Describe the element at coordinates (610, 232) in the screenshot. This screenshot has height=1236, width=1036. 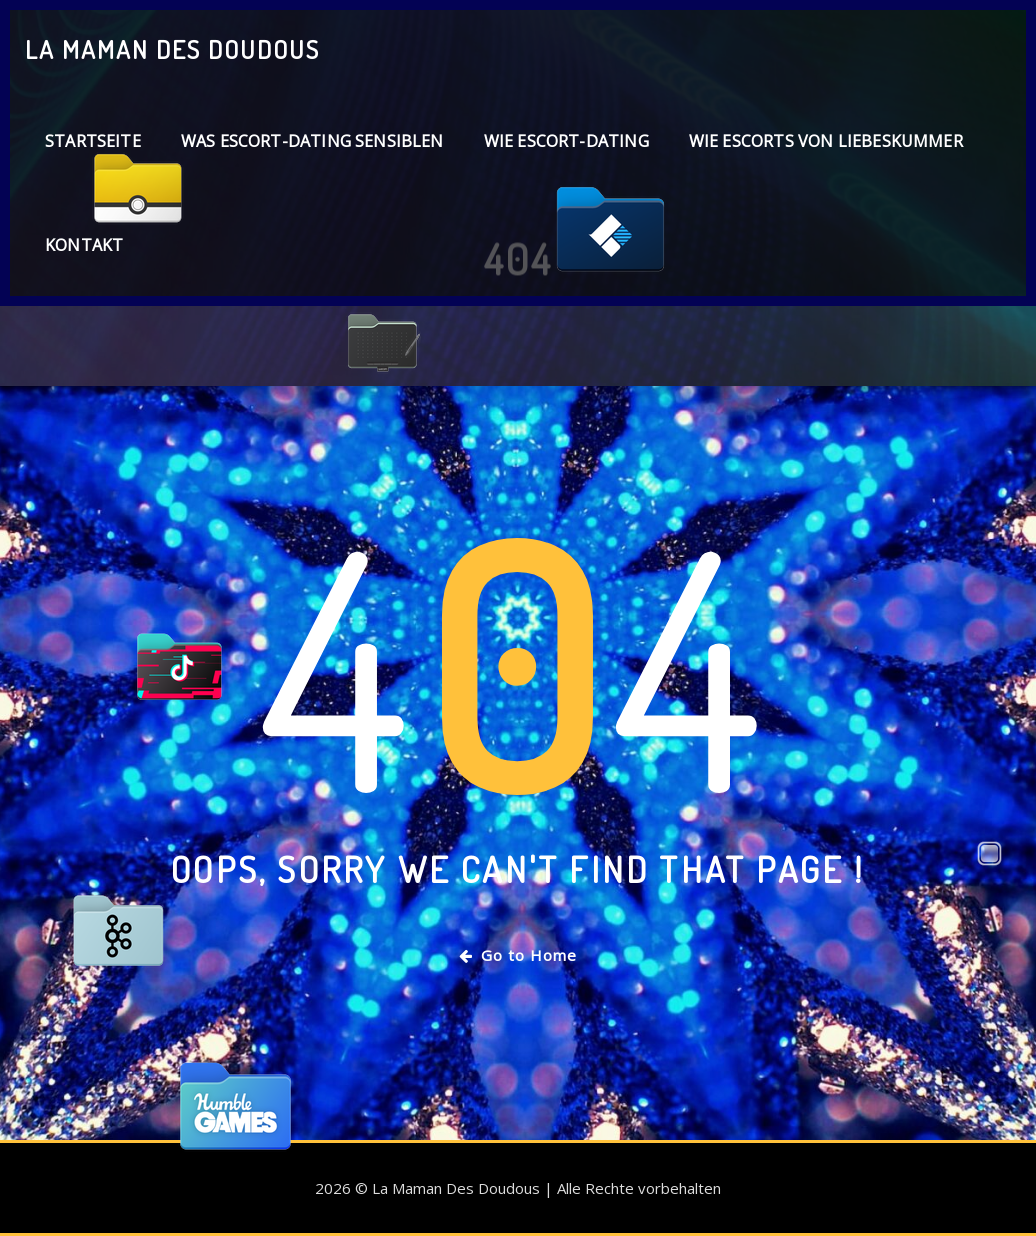
I see `open wondershare recoverit project folder` at that location.